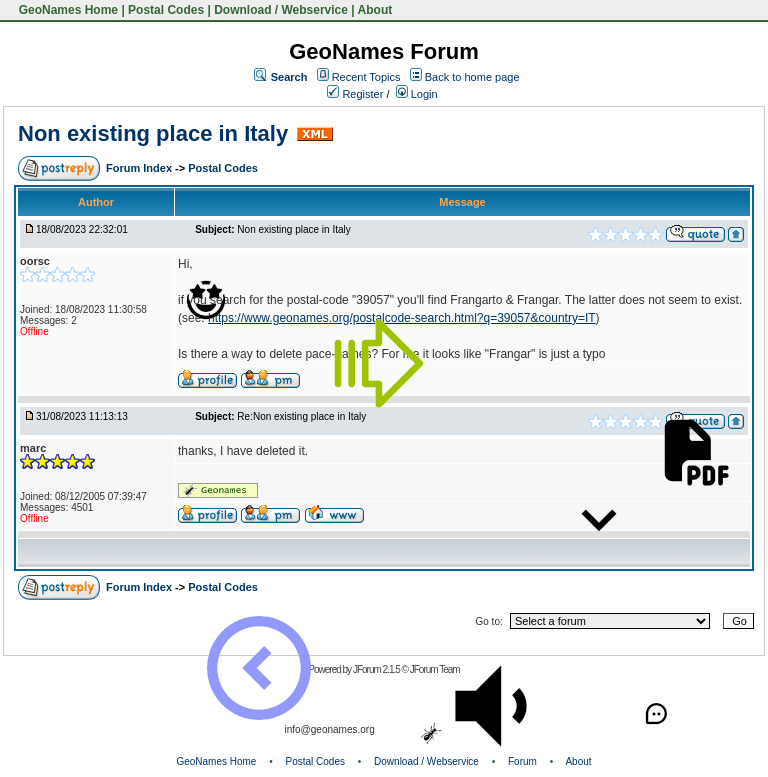 The image size is (768, 777). I want to click on decrease audio volume, so click(491, 706).